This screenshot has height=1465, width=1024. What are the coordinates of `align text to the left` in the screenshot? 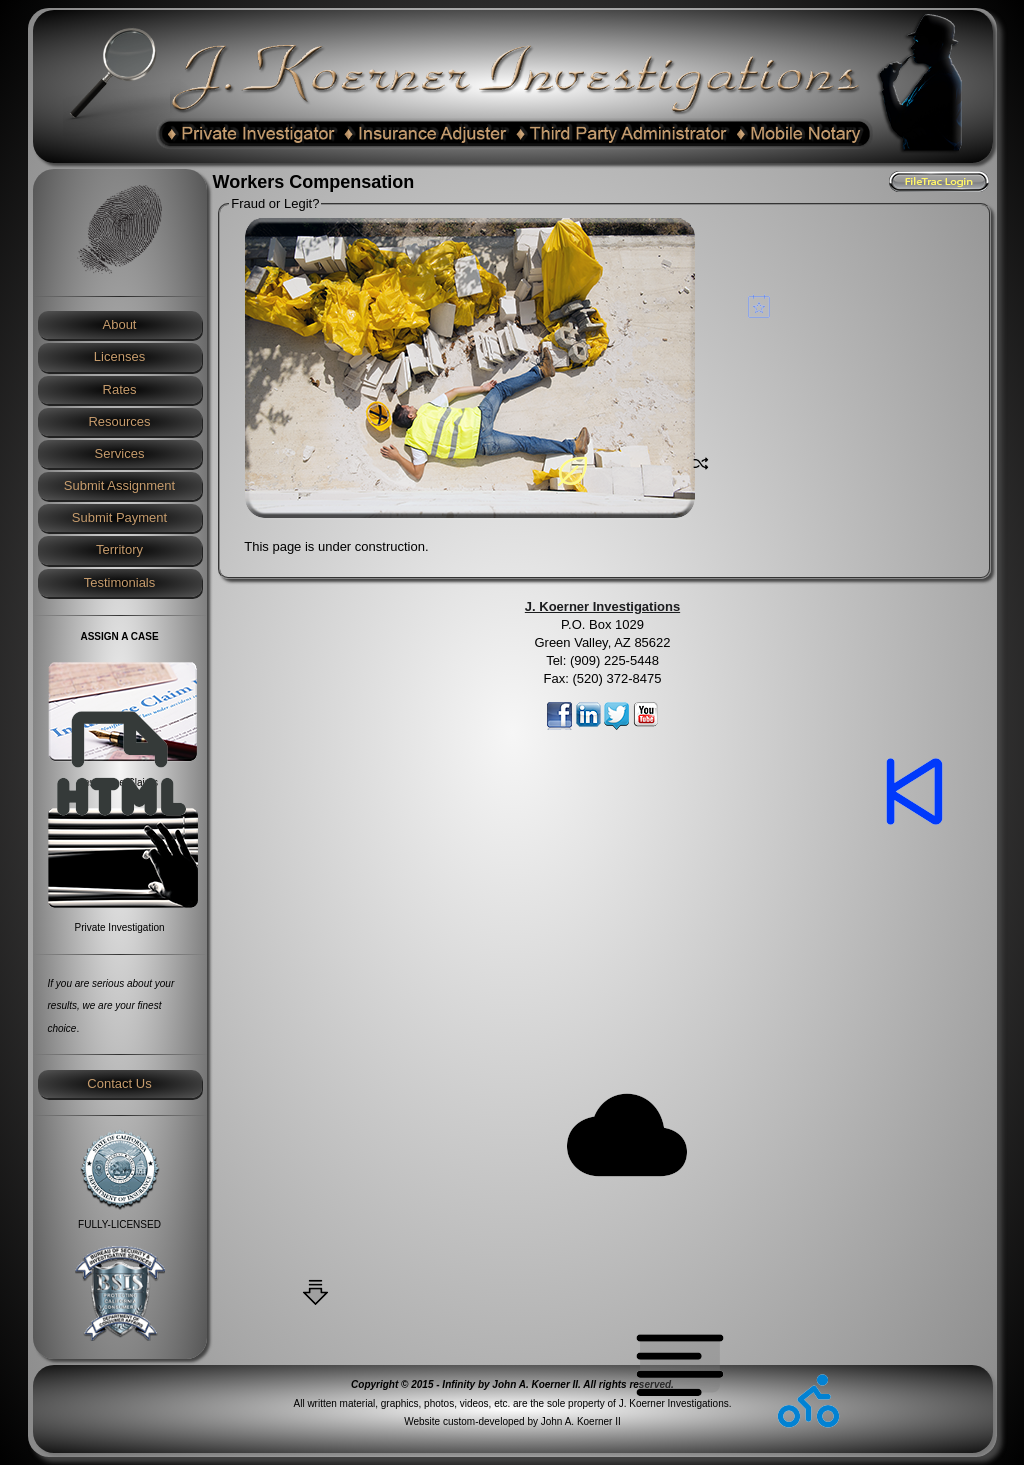 It's located at (680, 1367).